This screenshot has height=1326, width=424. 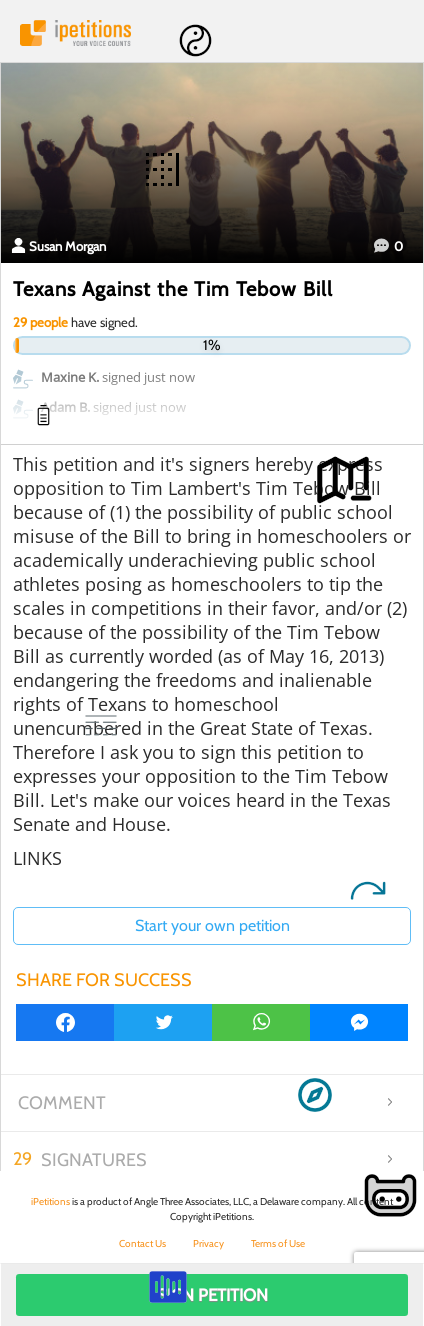 I want to click on remove a location from the map, so click(x=343, y=480).